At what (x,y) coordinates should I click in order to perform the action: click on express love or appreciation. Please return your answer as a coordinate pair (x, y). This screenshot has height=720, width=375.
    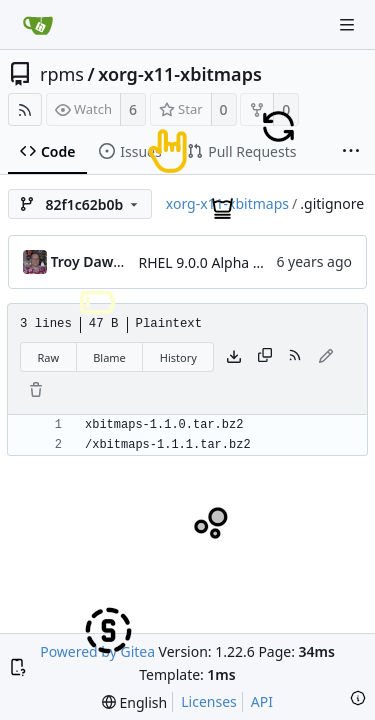
    Looking at the image, I should click on (168, 150).